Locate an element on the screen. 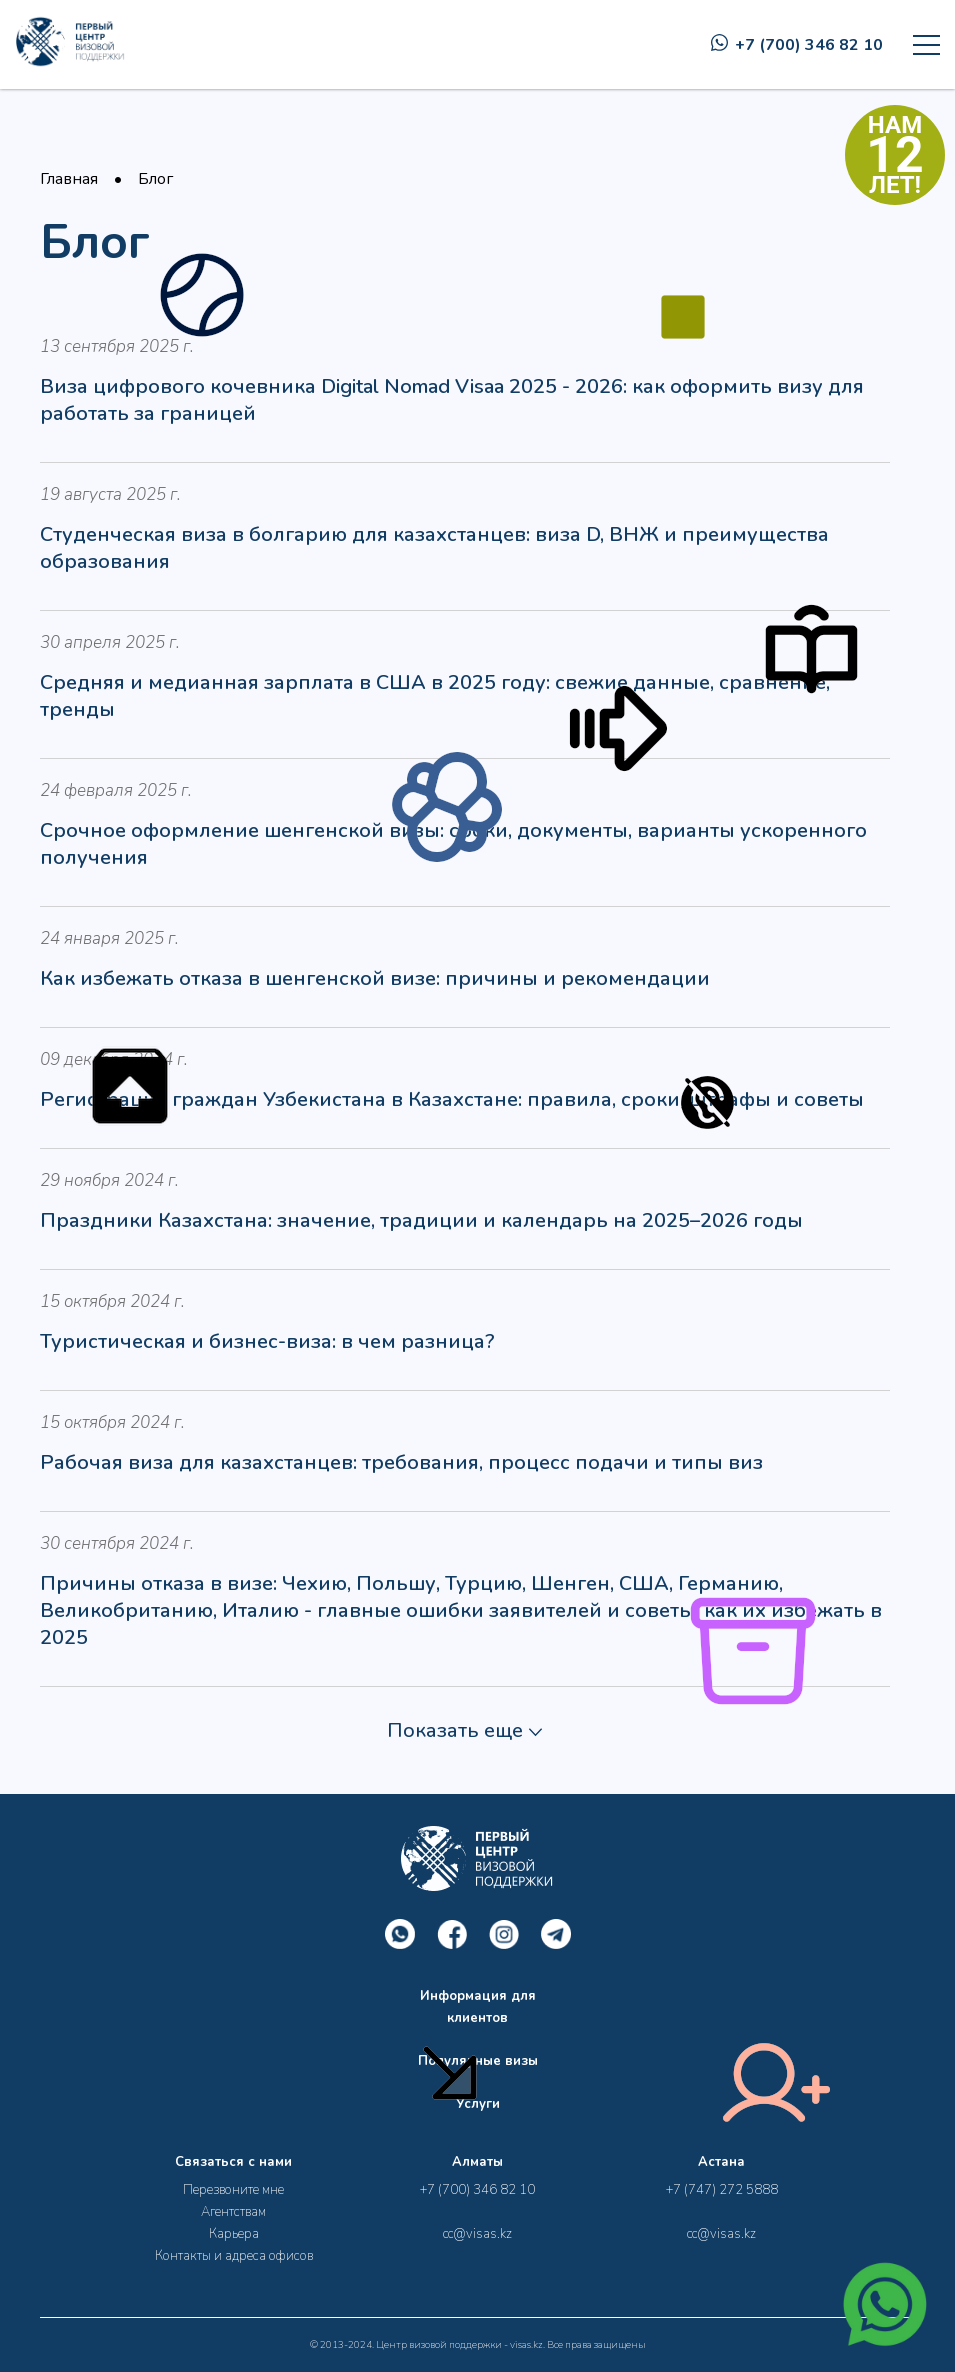 The height and width of the screenshot is (2372, 955). access your contacts or address book is located at coordinates (811, 647).